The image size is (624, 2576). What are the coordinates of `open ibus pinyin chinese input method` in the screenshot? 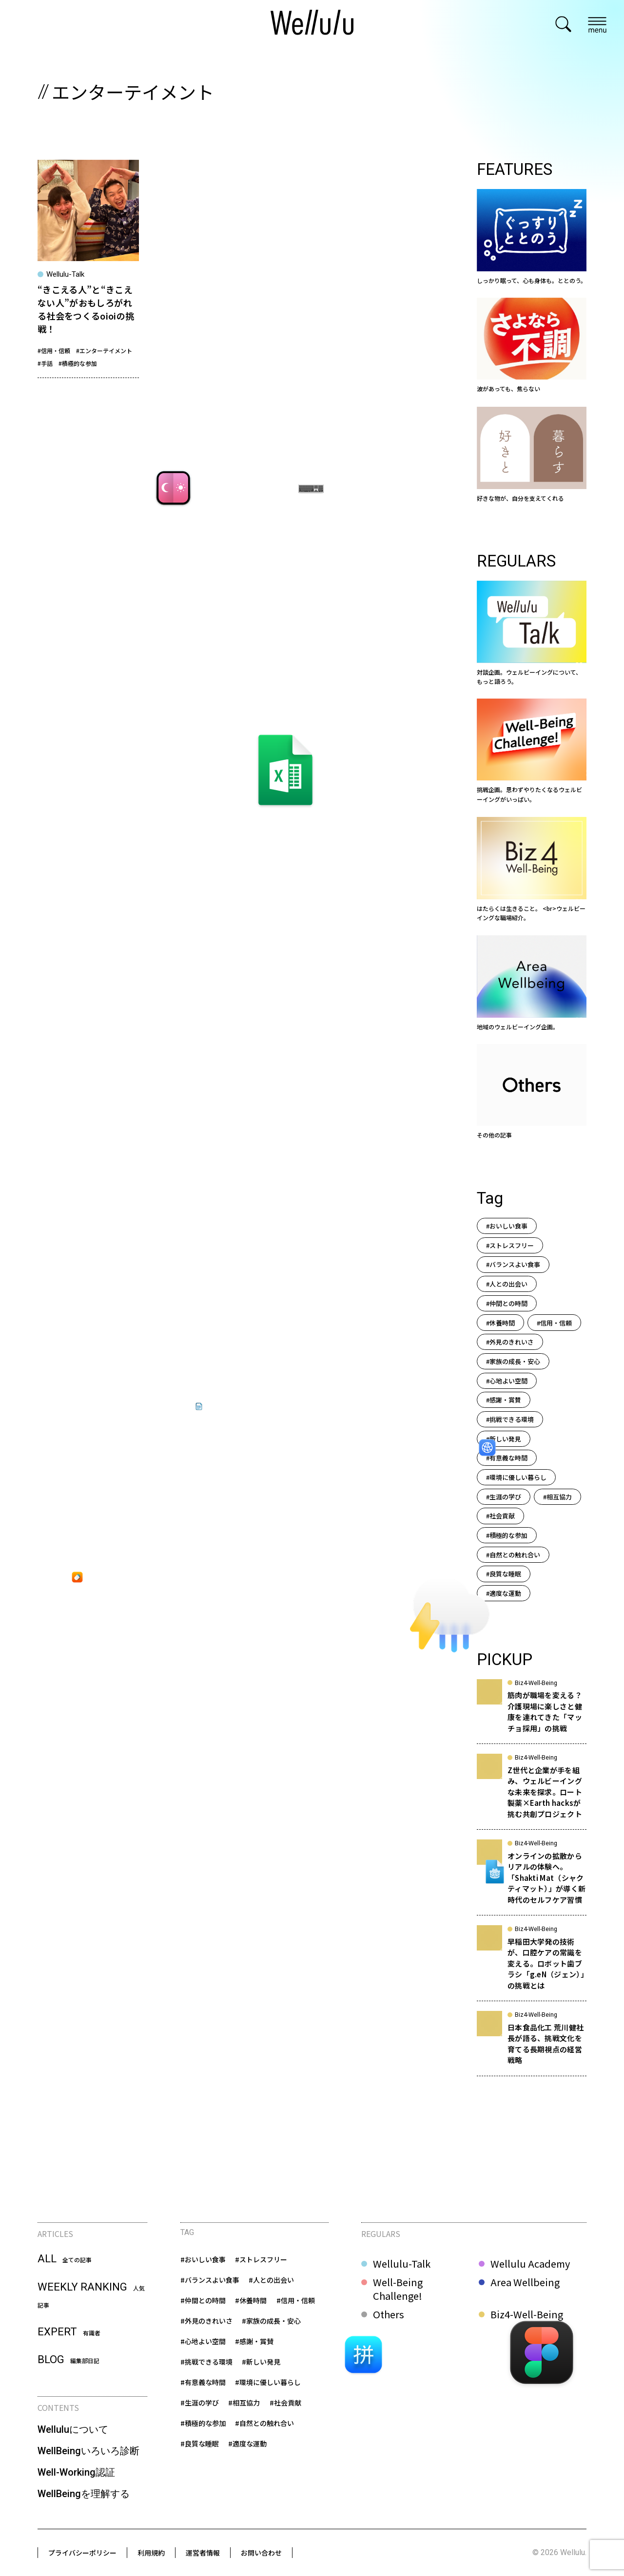 It's located at (363, 2354).